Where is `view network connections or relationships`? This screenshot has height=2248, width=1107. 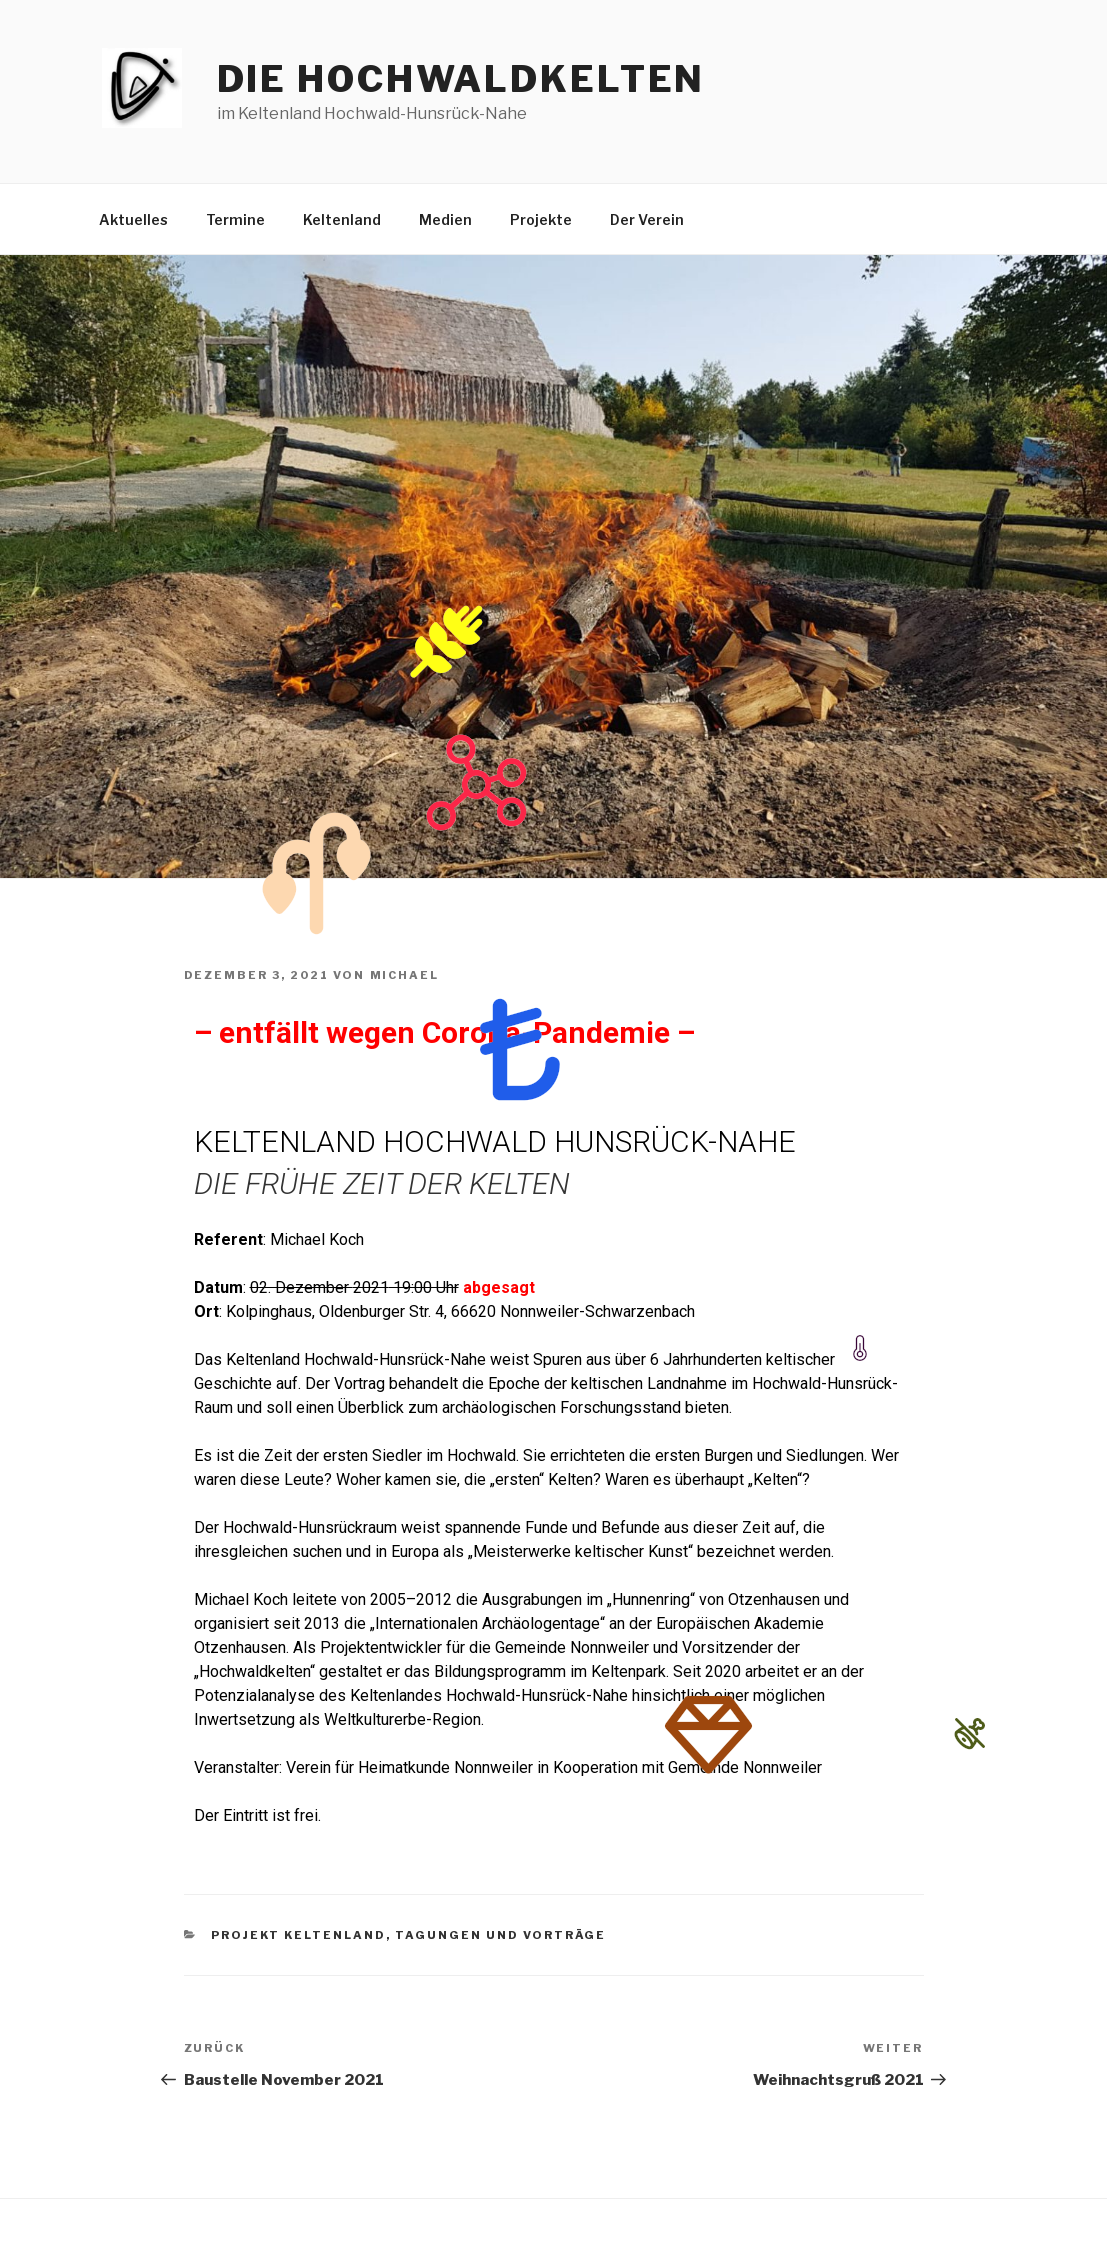 view network connections or relationships is located at coordinates (476, 784).